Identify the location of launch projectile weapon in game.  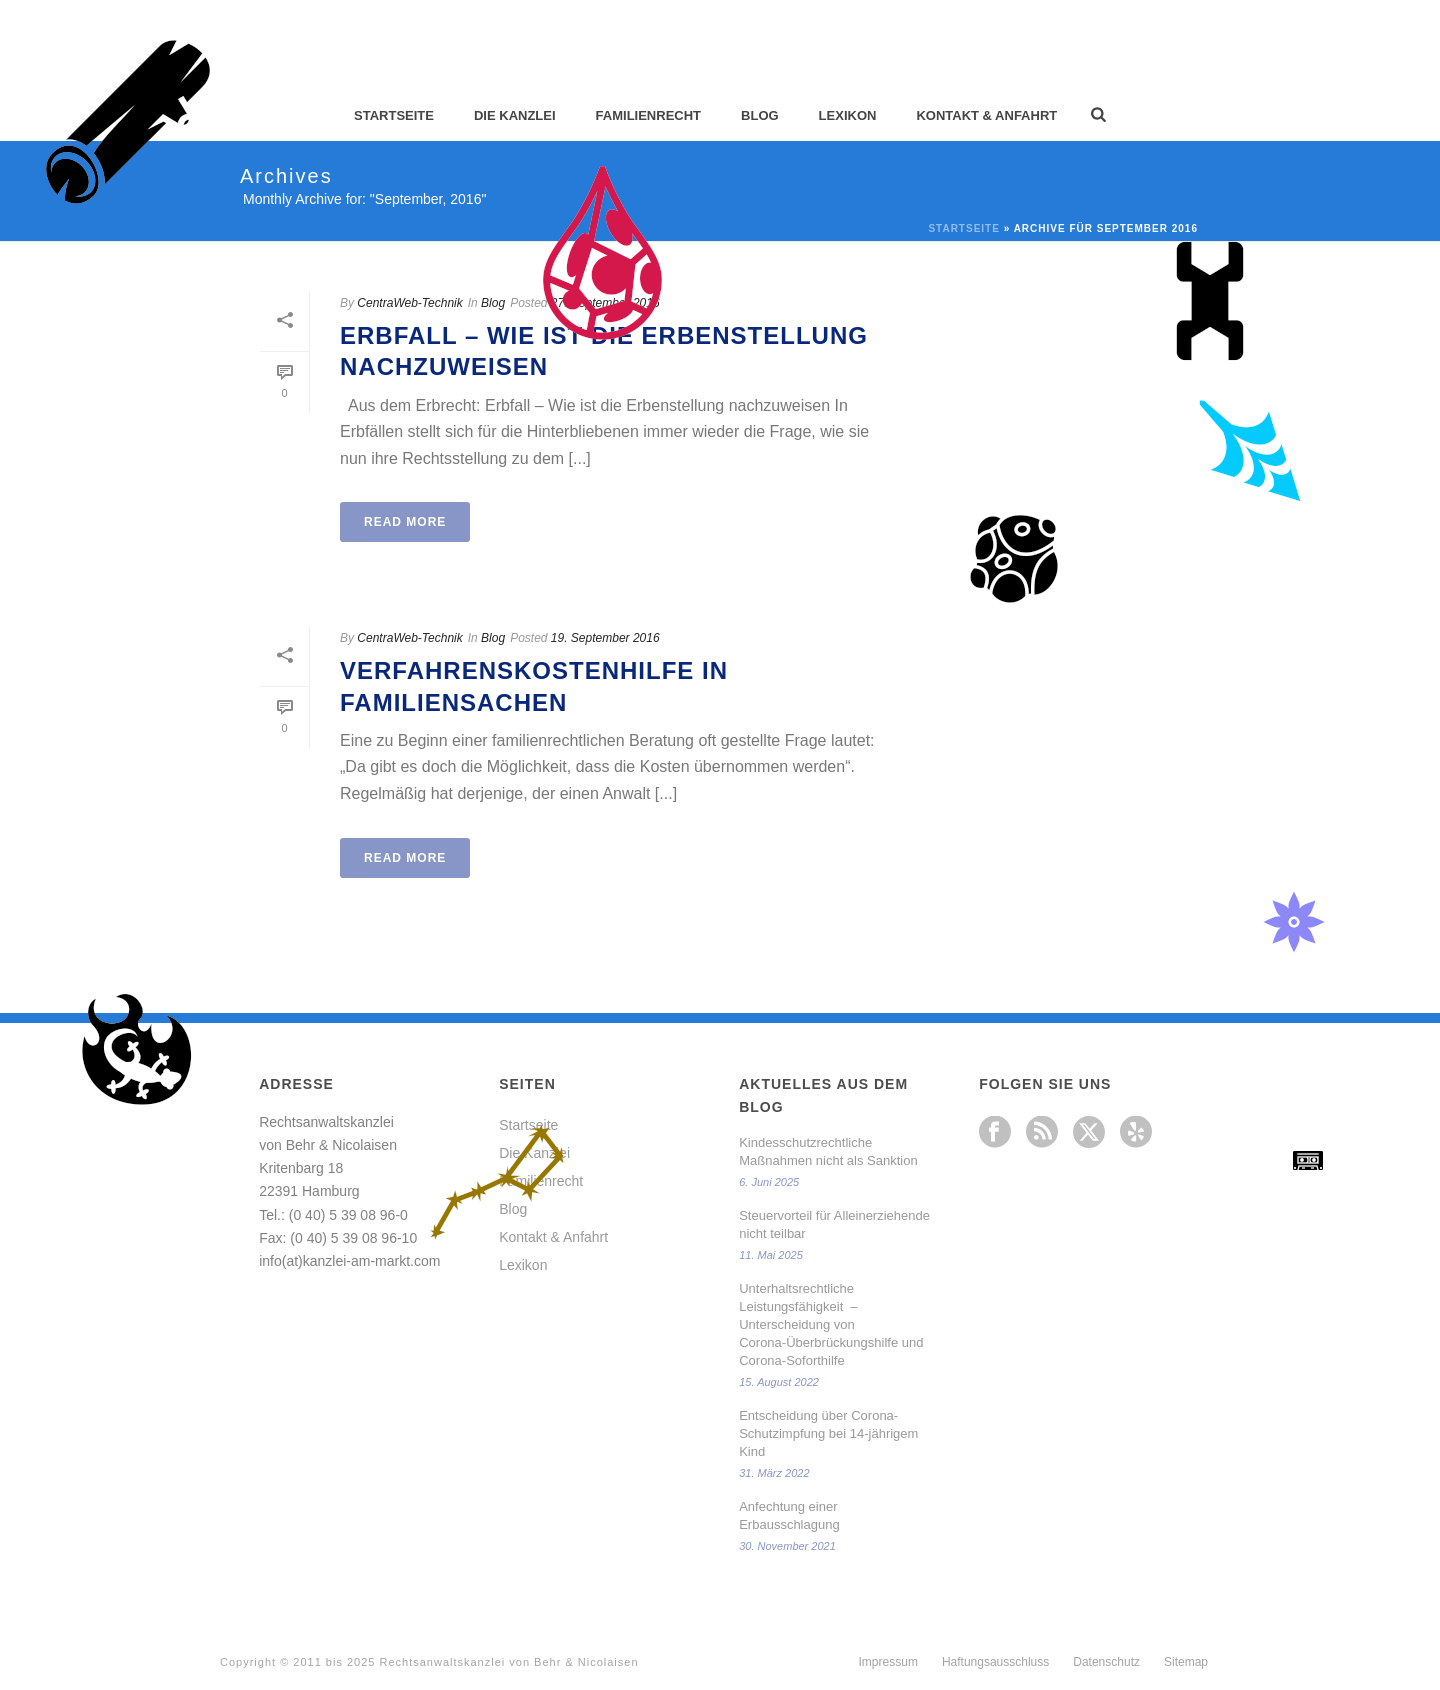
(1250, 451).